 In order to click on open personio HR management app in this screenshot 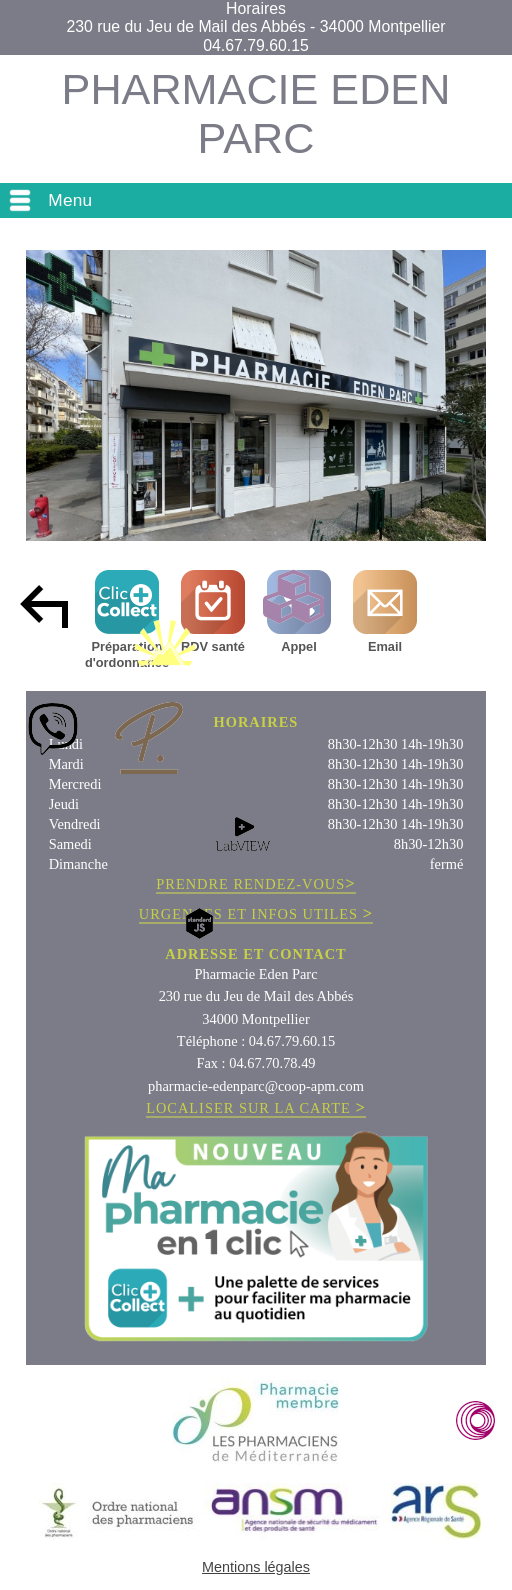, I will do `click(149, 738)`.